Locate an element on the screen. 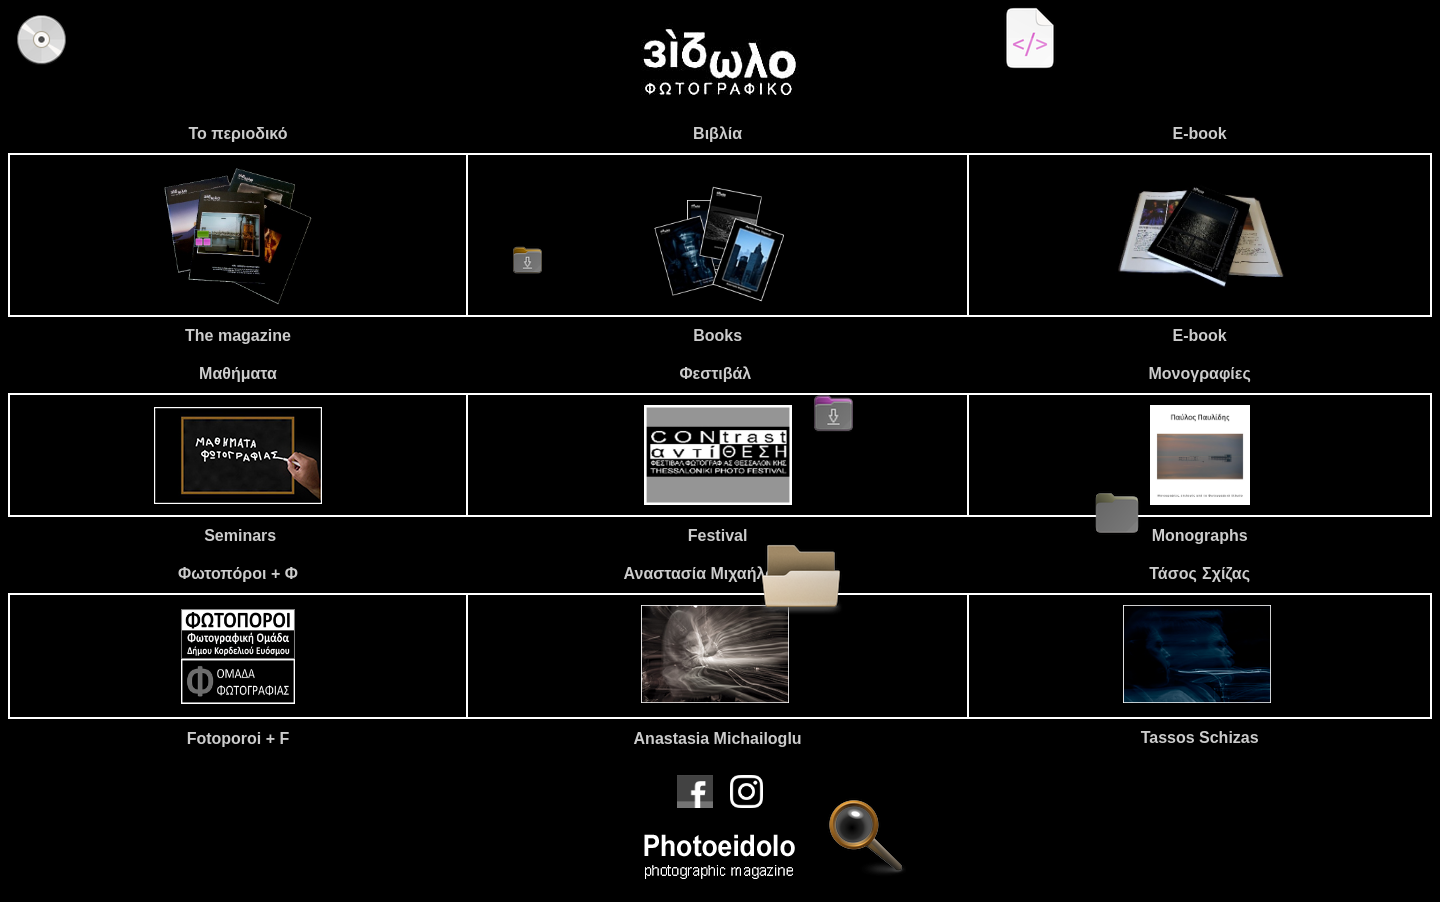 The width and height of the screenshot is (1440, 902). open a folder to view its contents is located at coordinates (1117, 513).